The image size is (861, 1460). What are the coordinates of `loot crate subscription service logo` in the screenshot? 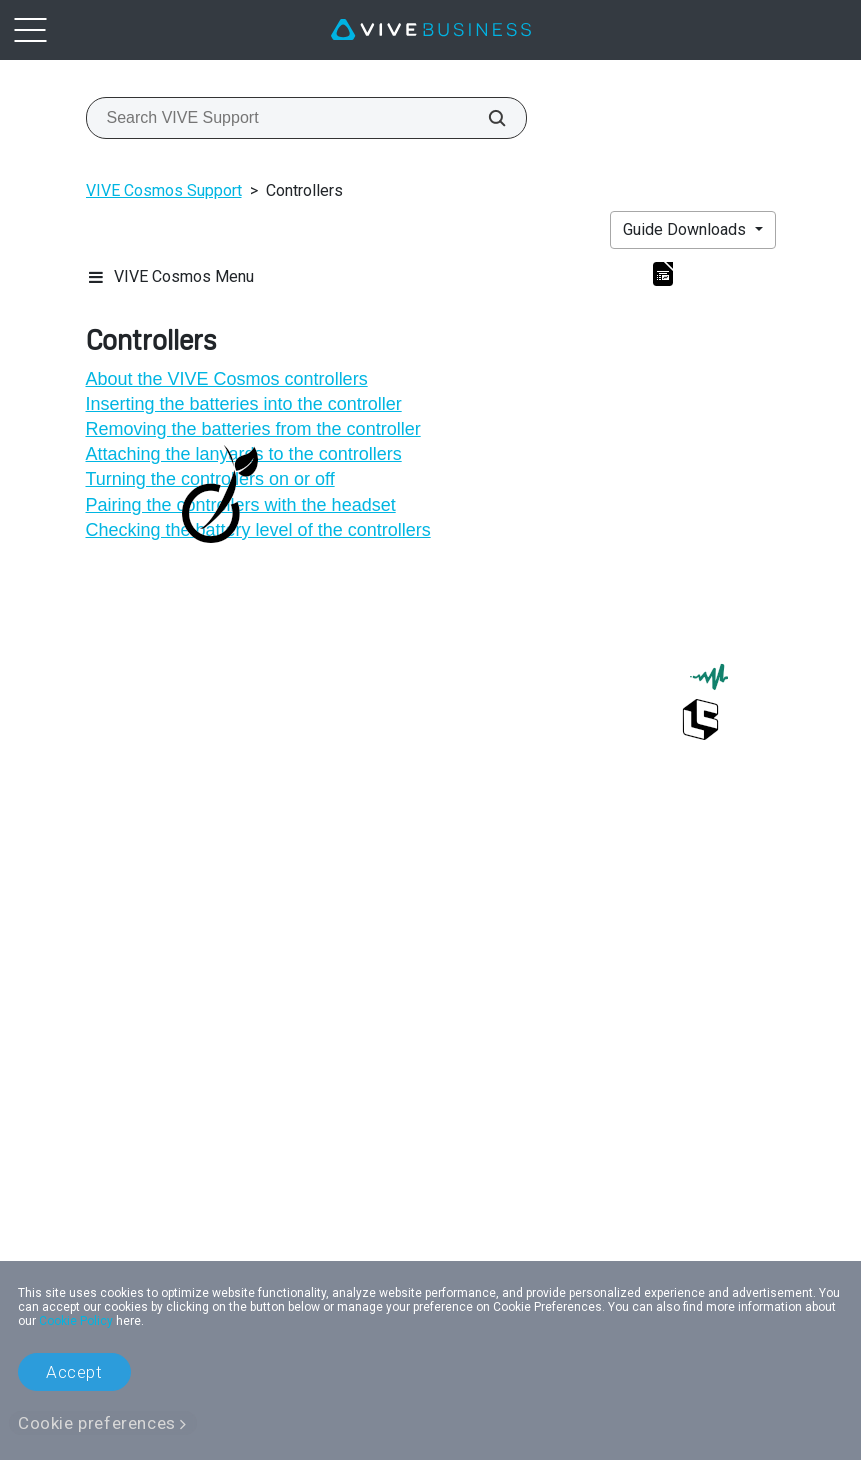 It's located at (700, 719).